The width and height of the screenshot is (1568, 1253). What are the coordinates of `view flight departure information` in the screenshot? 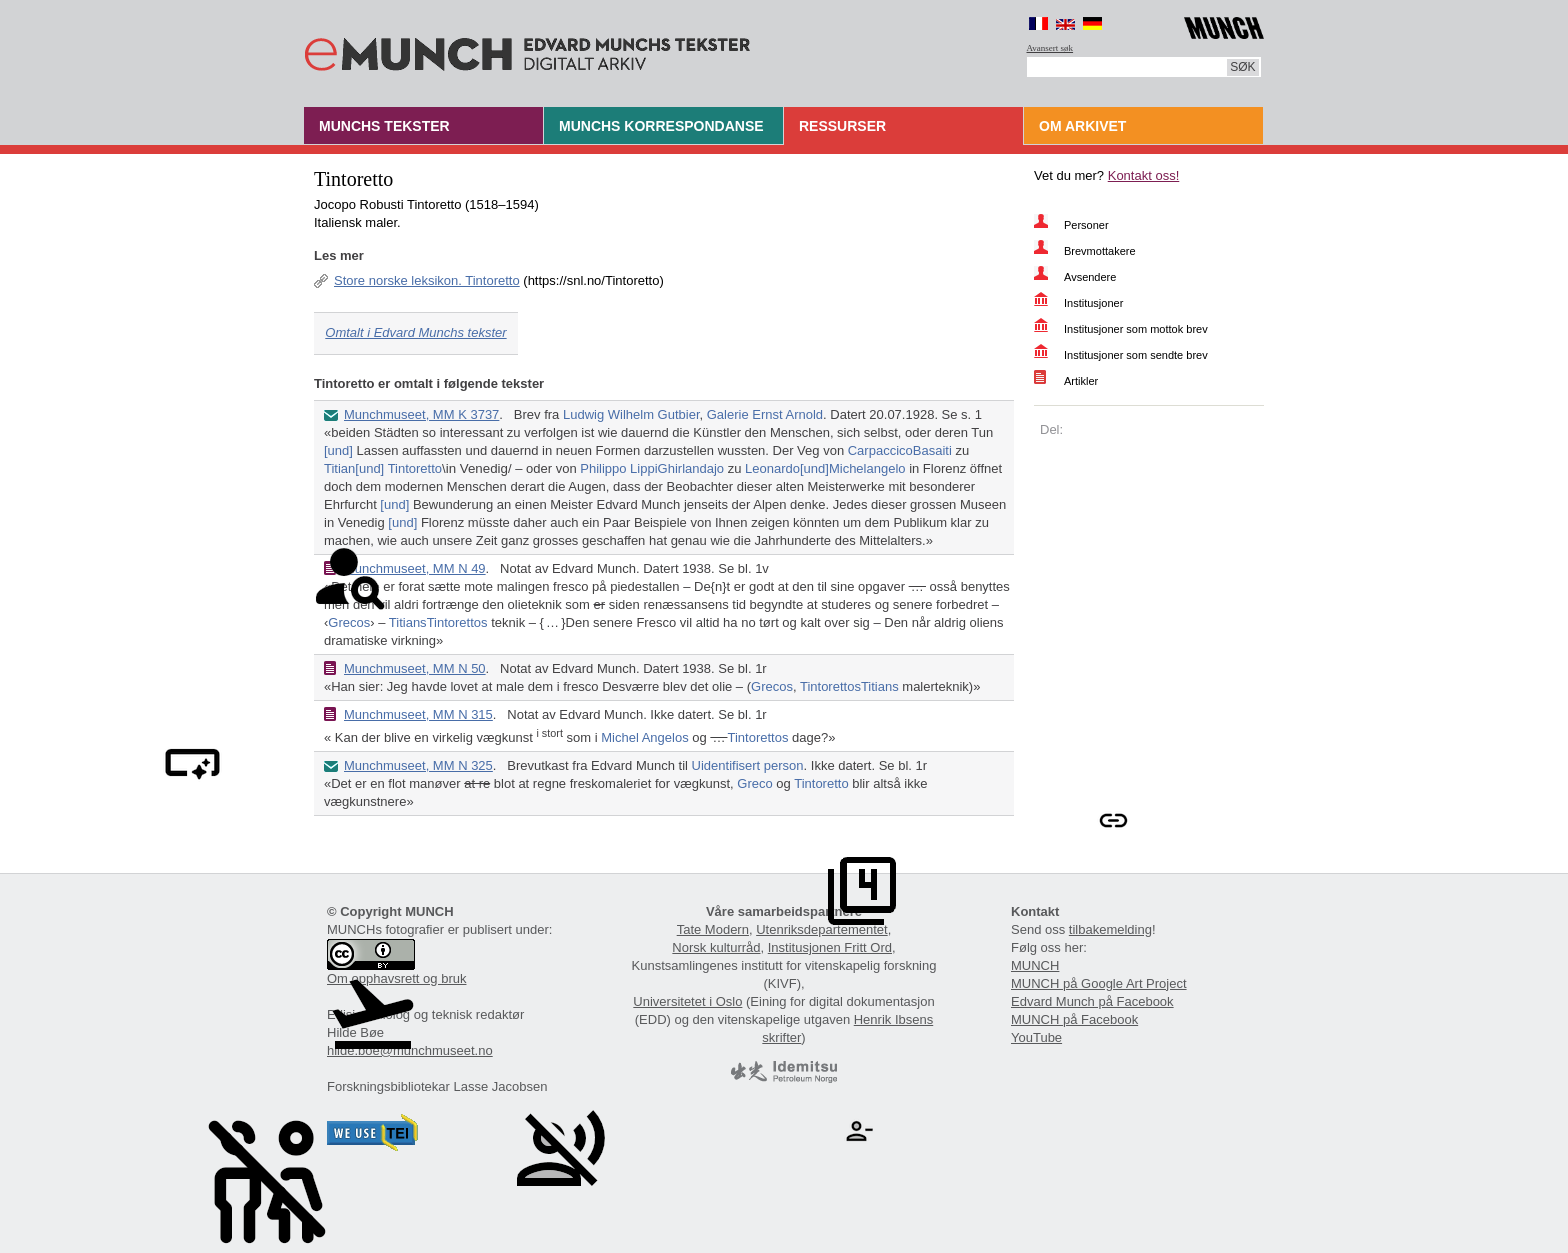 It's located at (373, 1013).